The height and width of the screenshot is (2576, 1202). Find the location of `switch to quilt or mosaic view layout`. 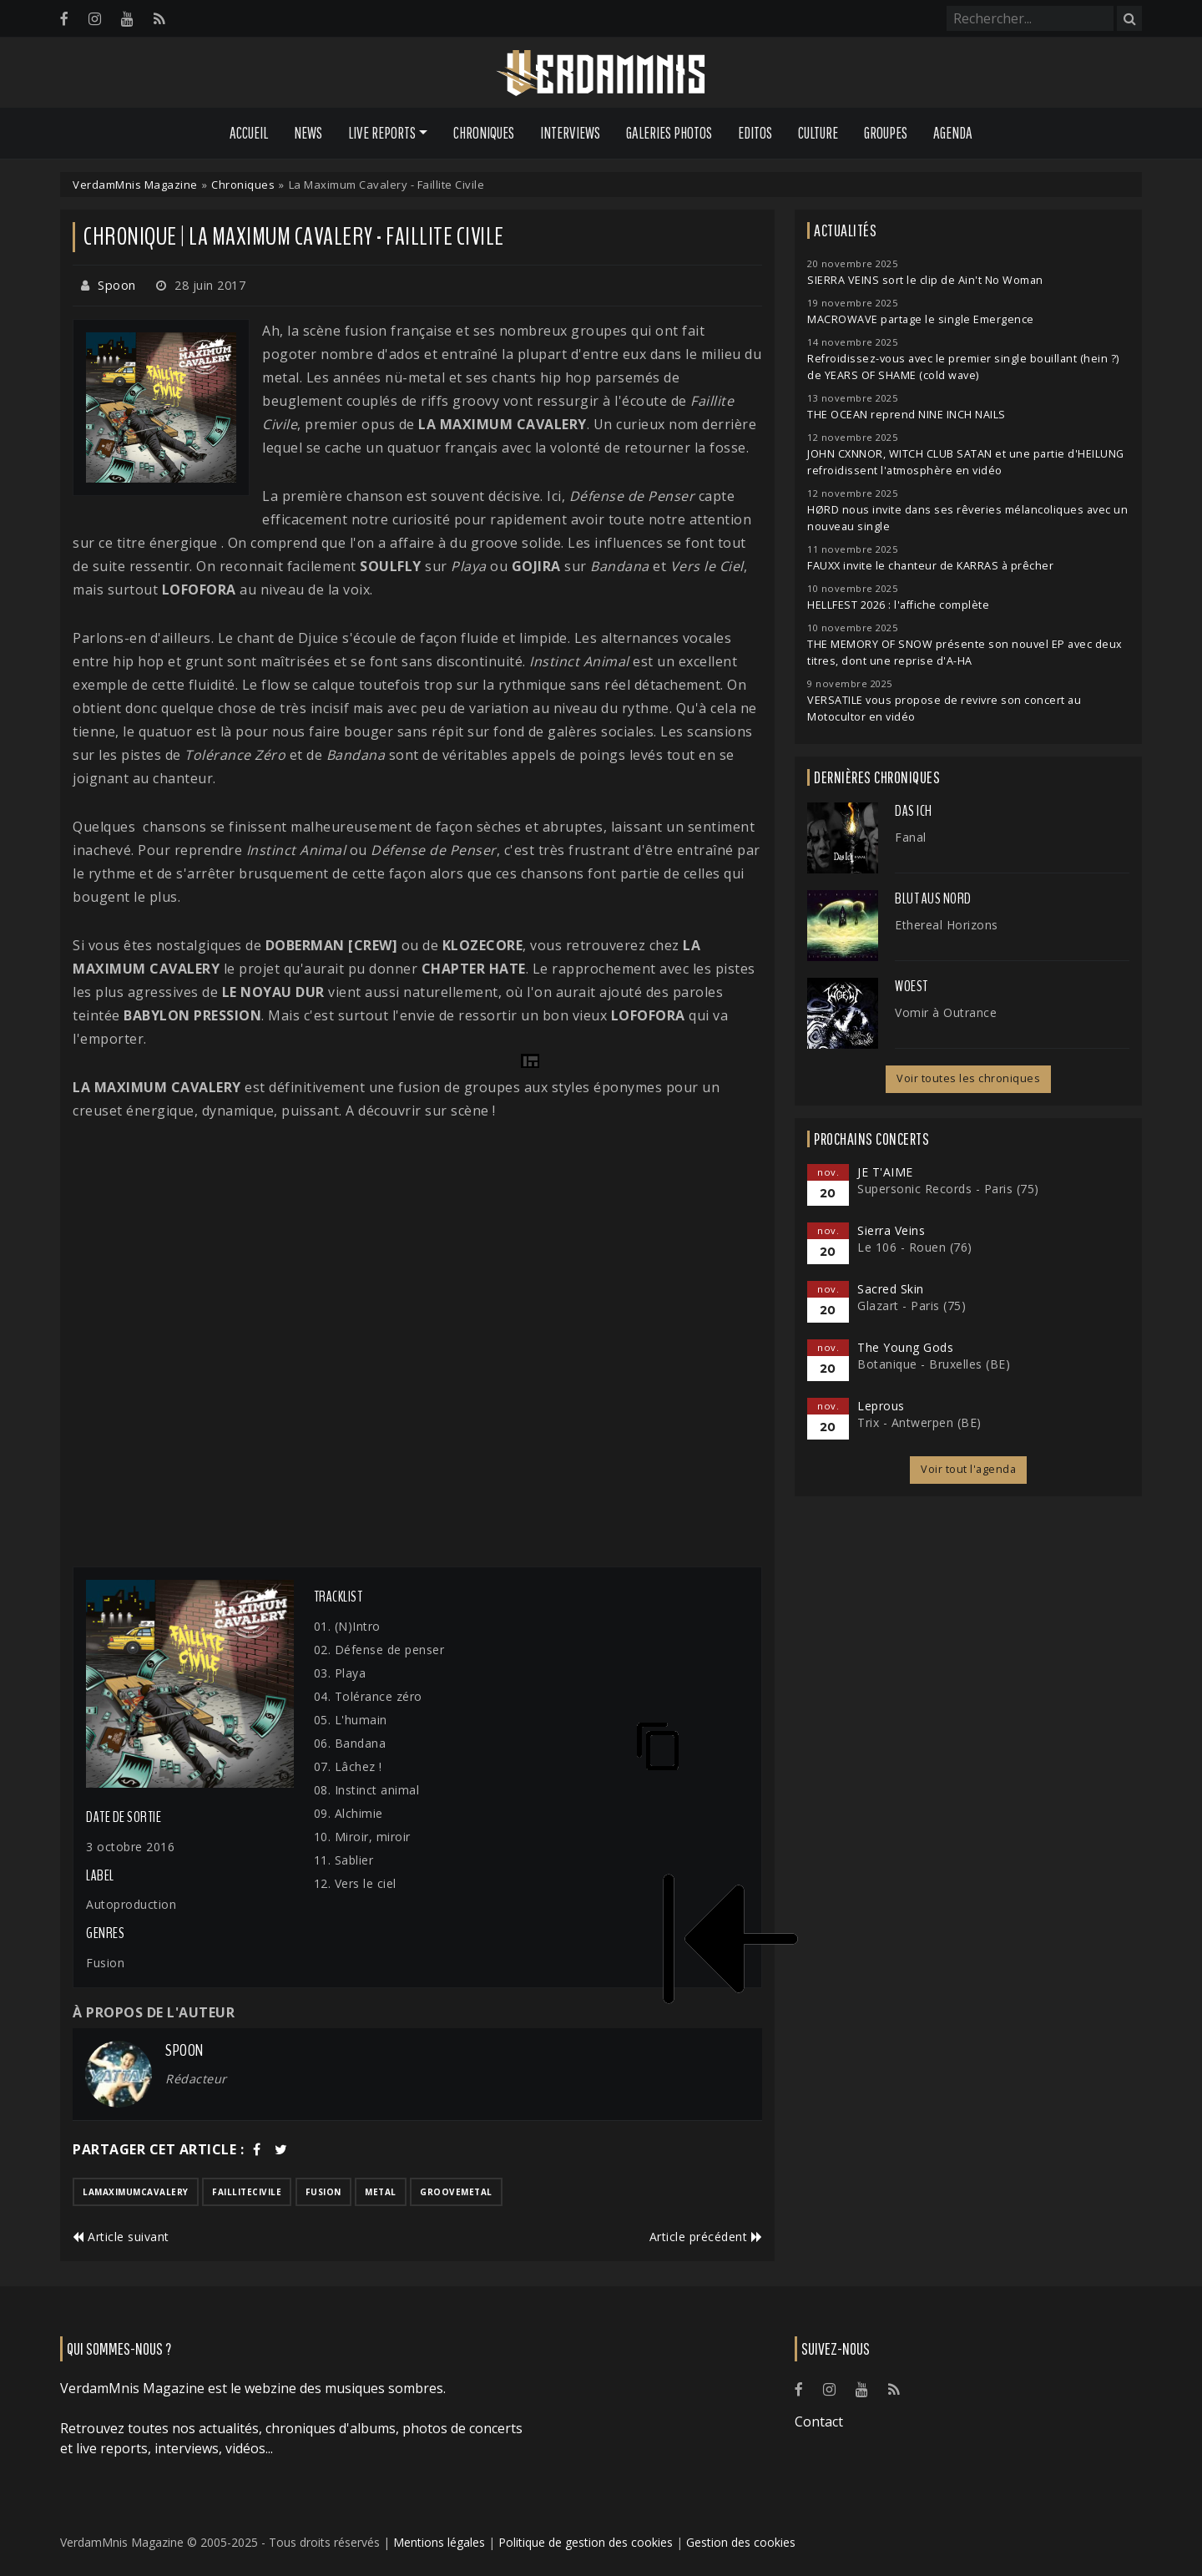

switch to quilt or mosaic view layout is located at coordinates (529, 1061).